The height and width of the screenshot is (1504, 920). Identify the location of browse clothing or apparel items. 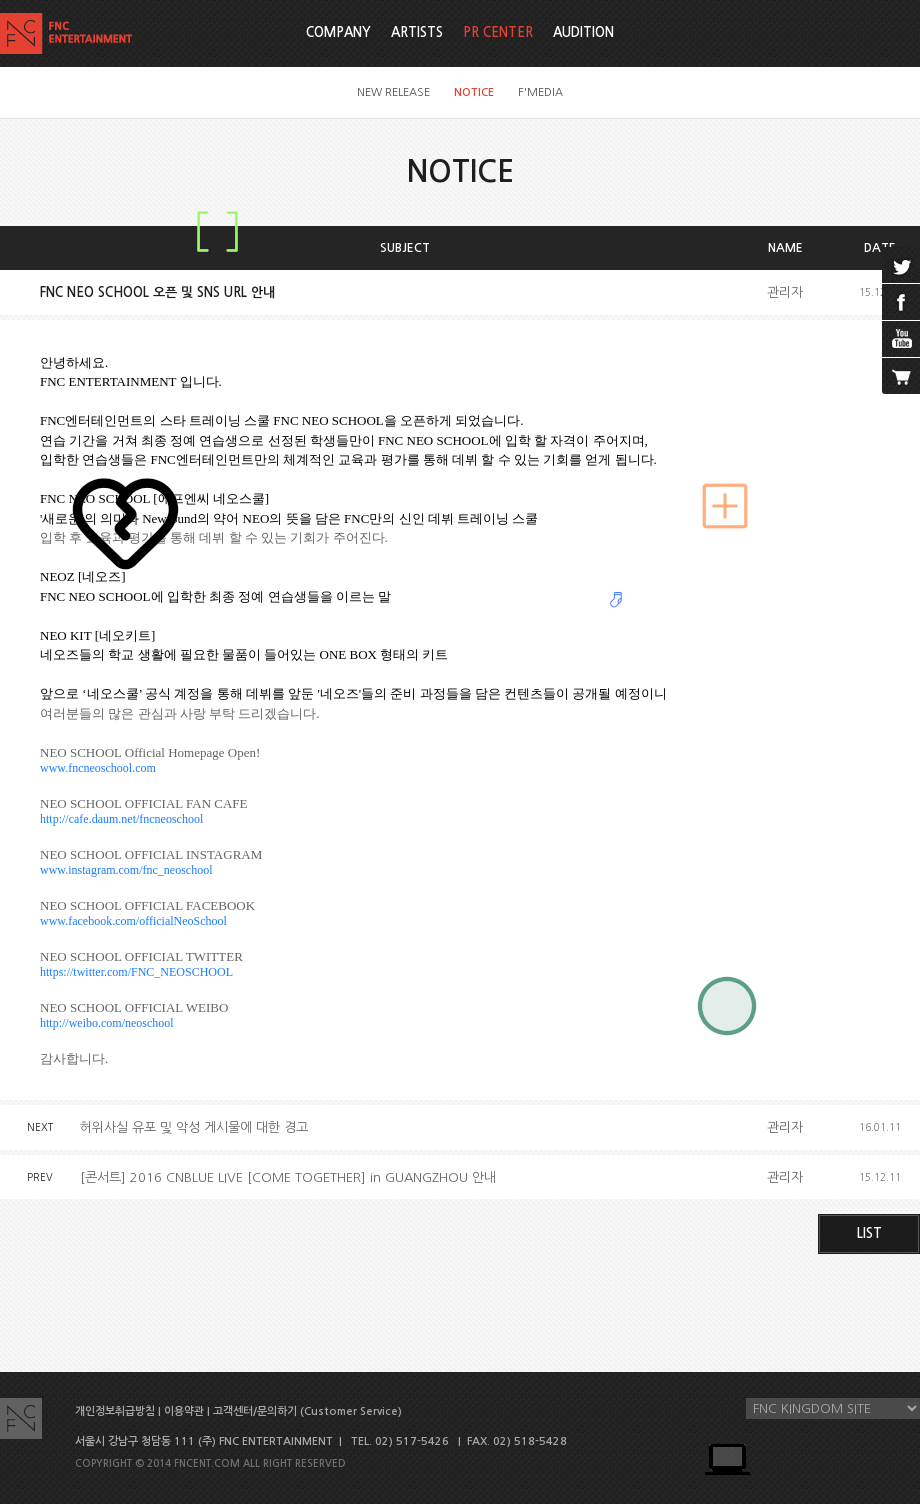
(616, 599).